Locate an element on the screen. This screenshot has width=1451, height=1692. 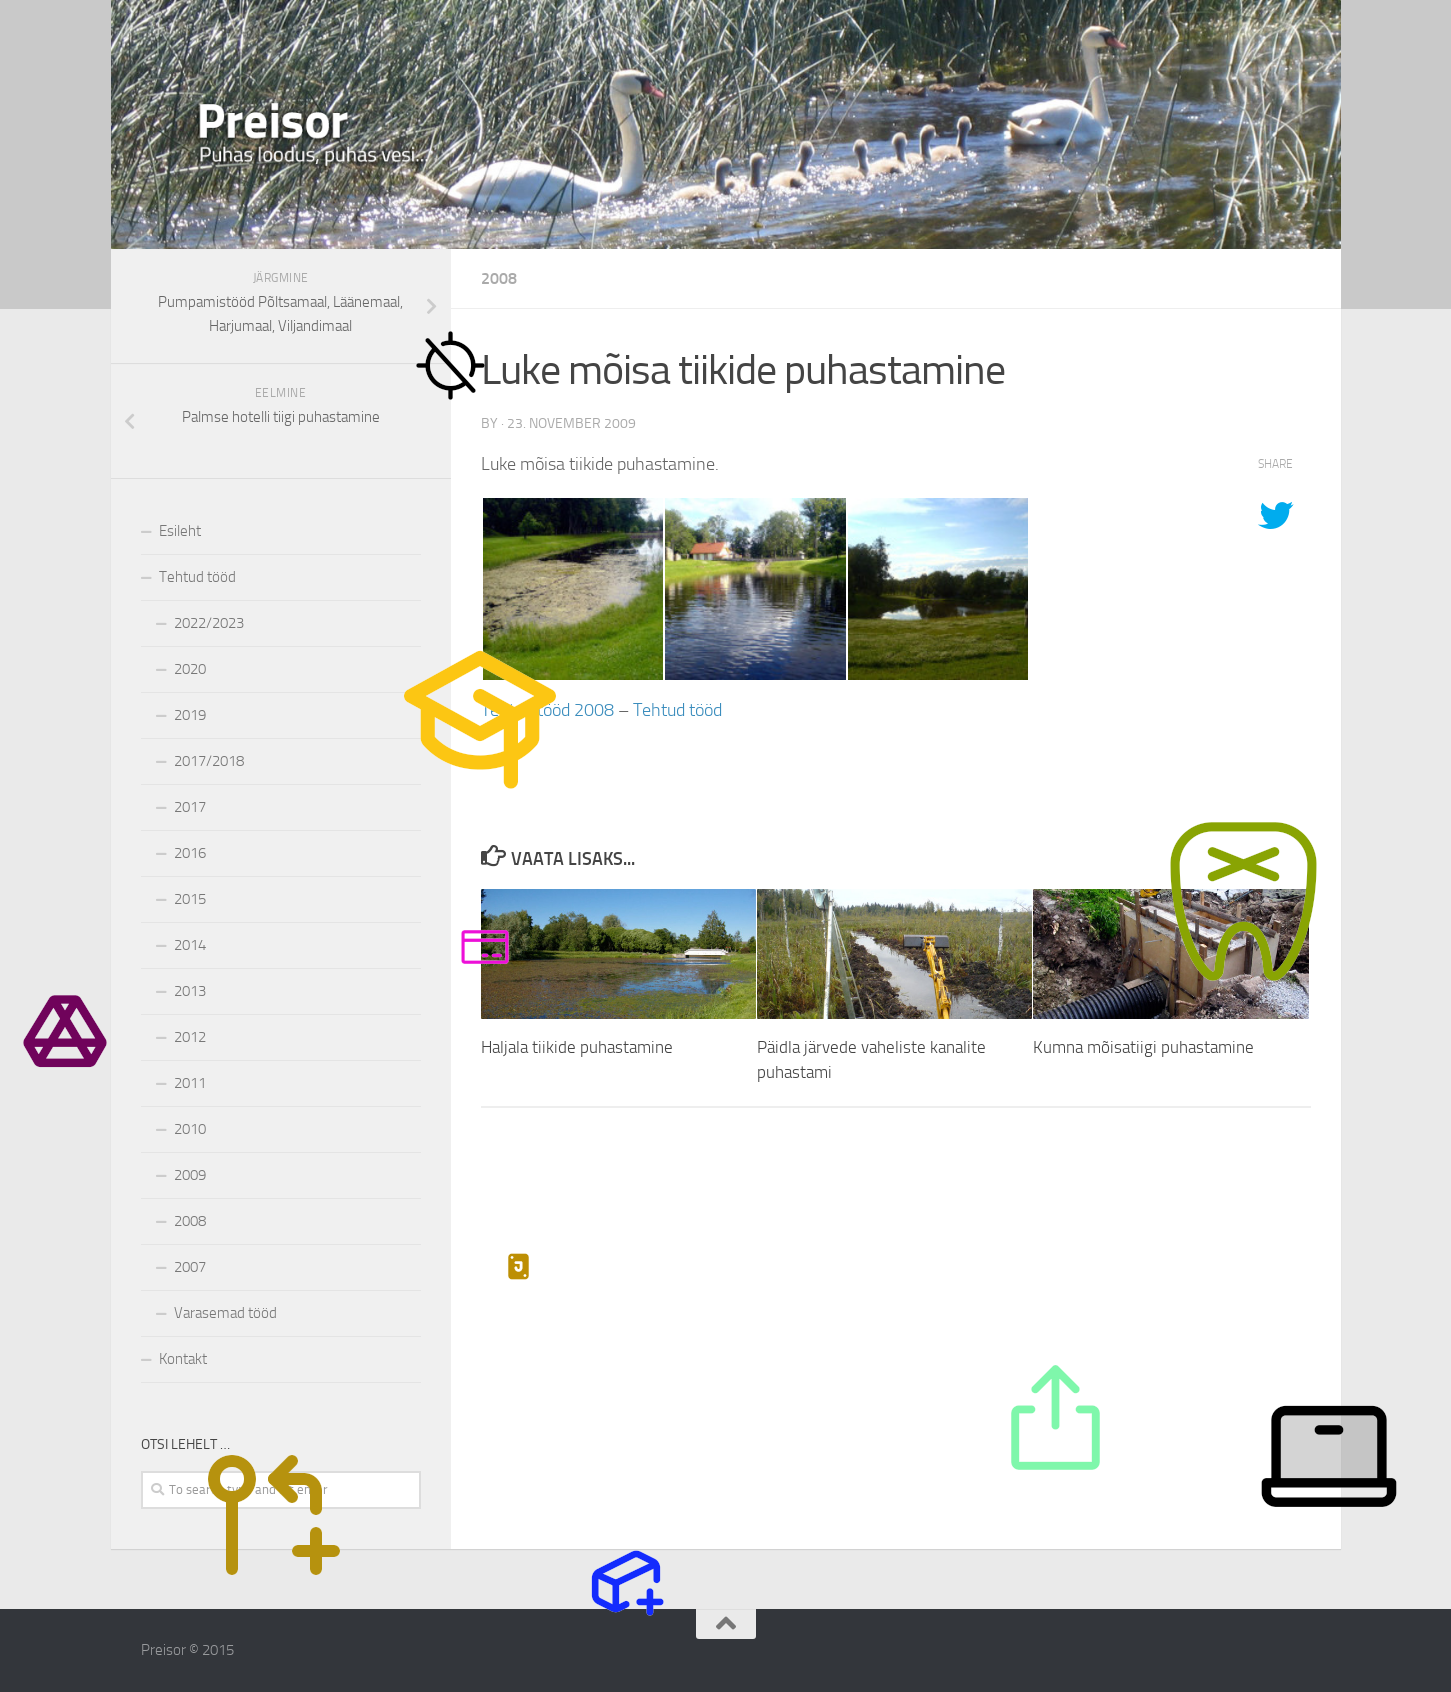
add a new 3D object or shape is located at coordinates (626, 1578).